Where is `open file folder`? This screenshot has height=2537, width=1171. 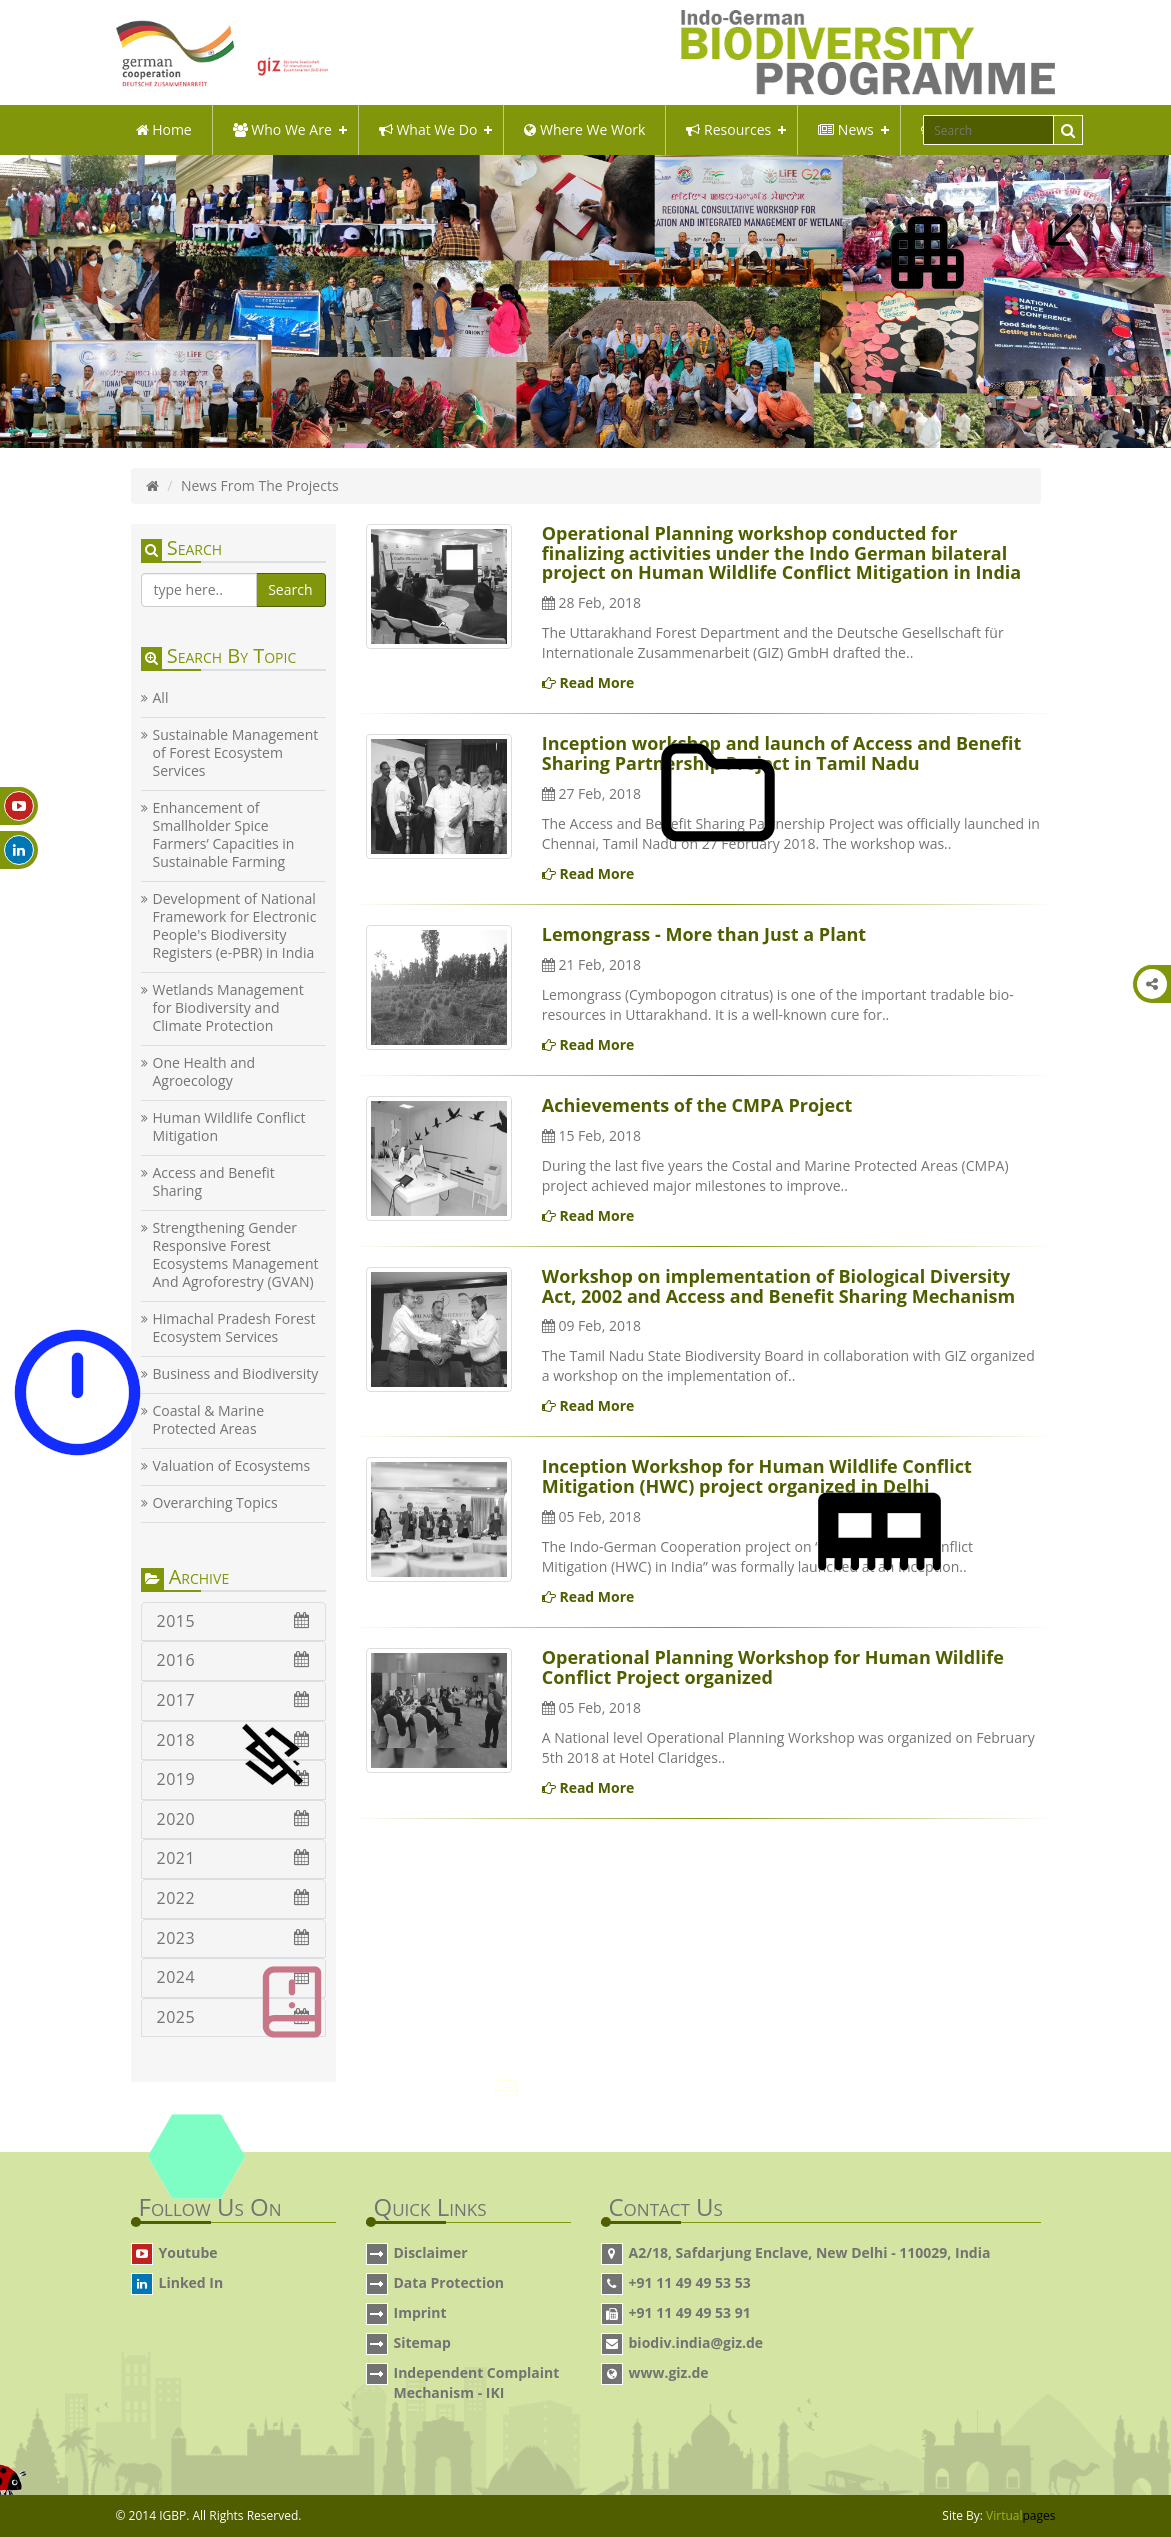 open file folder is located at coordinates (718, 795).